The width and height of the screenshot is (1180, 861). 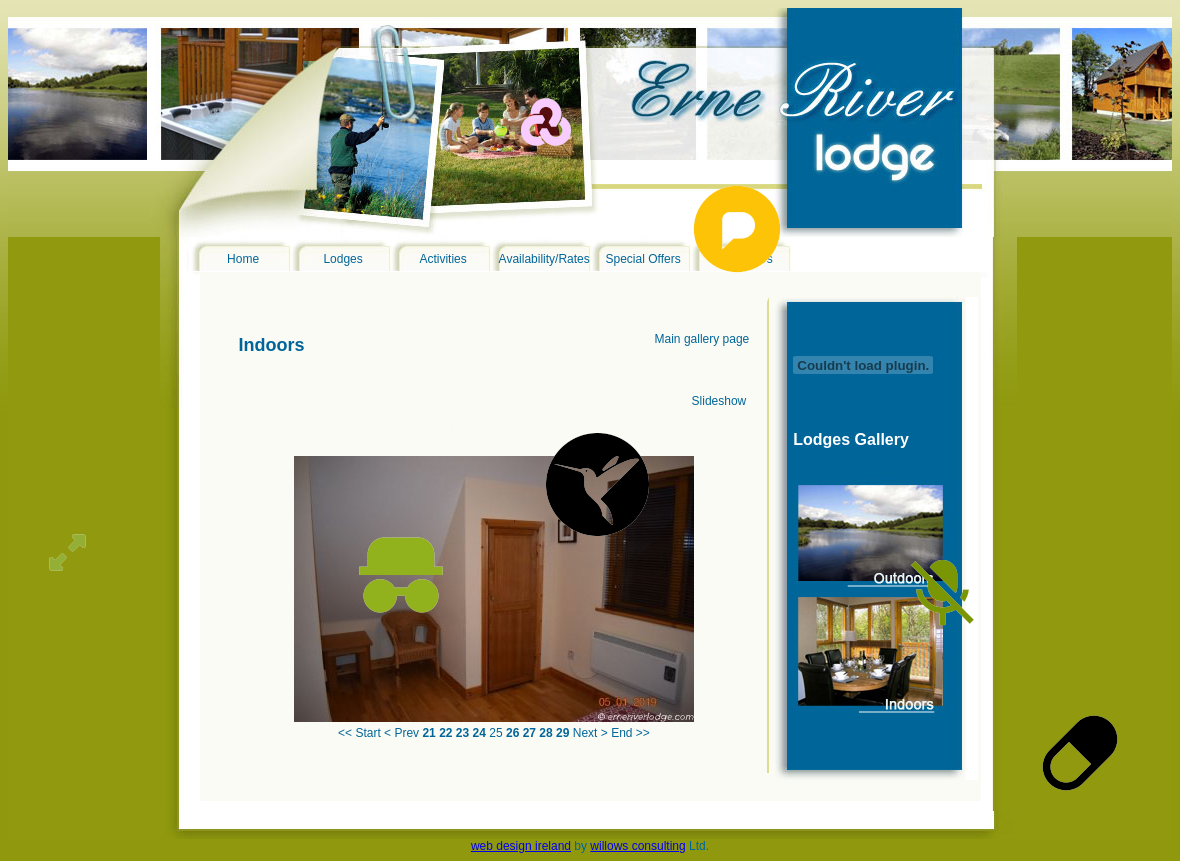 I want to click on InterBase database software logo, so click(x=597, y=484).